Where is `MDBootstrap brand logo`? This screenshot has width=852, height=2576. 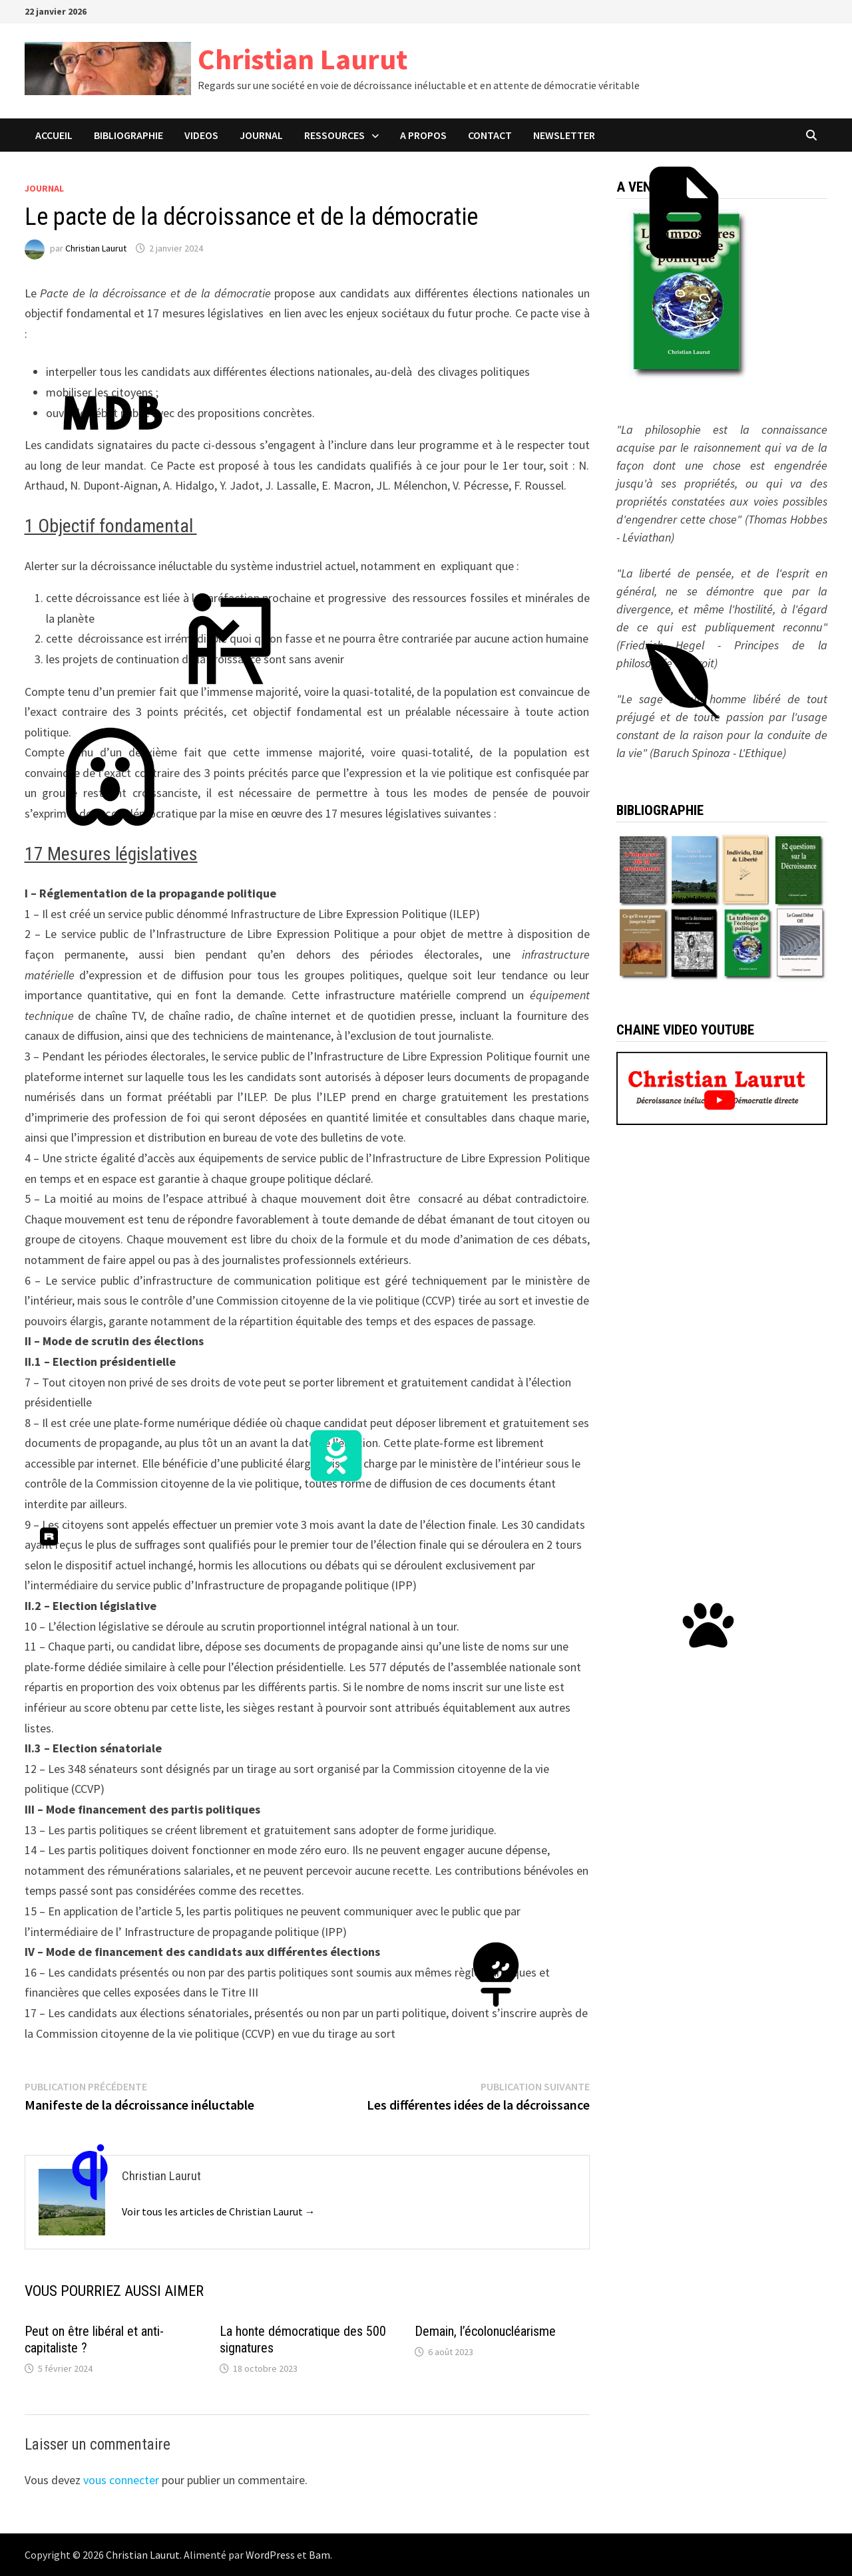
MDBootstrap brand logo is located at coordinates (112, 412).